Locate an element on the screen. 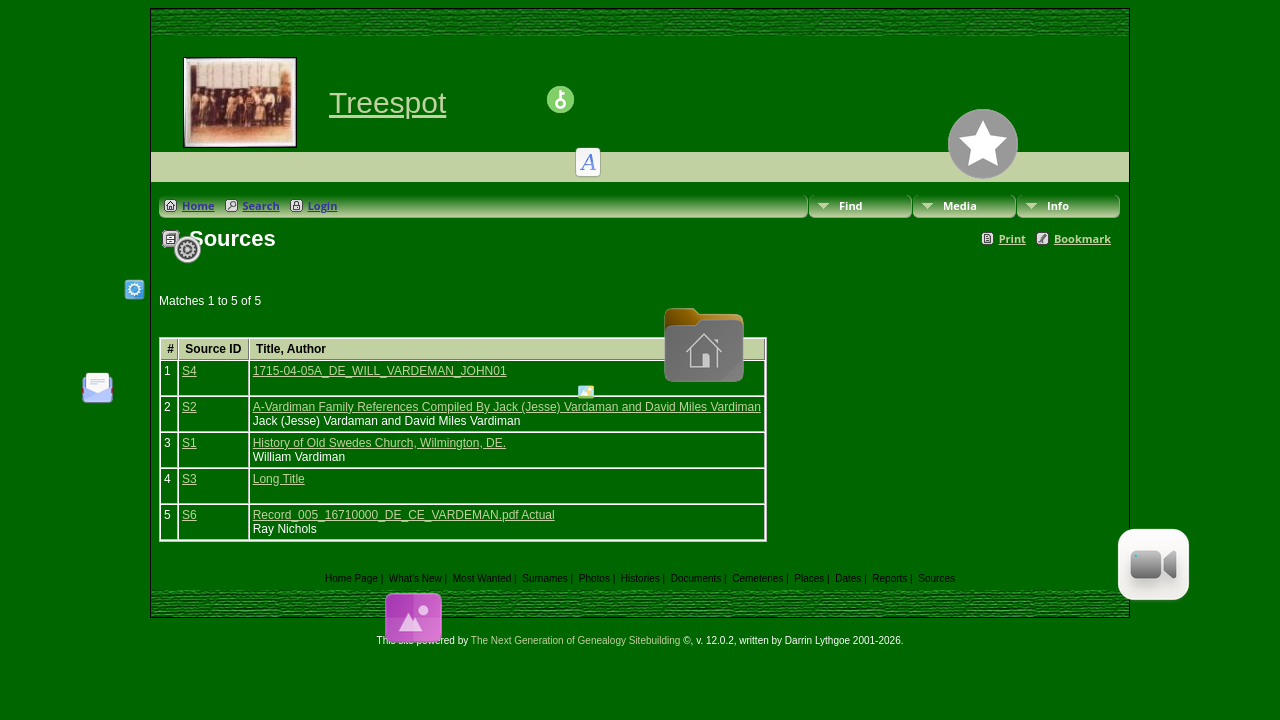 This screenshot has height=720, width=1280. open camera or start video recording is located at coordinates (1153, 564).